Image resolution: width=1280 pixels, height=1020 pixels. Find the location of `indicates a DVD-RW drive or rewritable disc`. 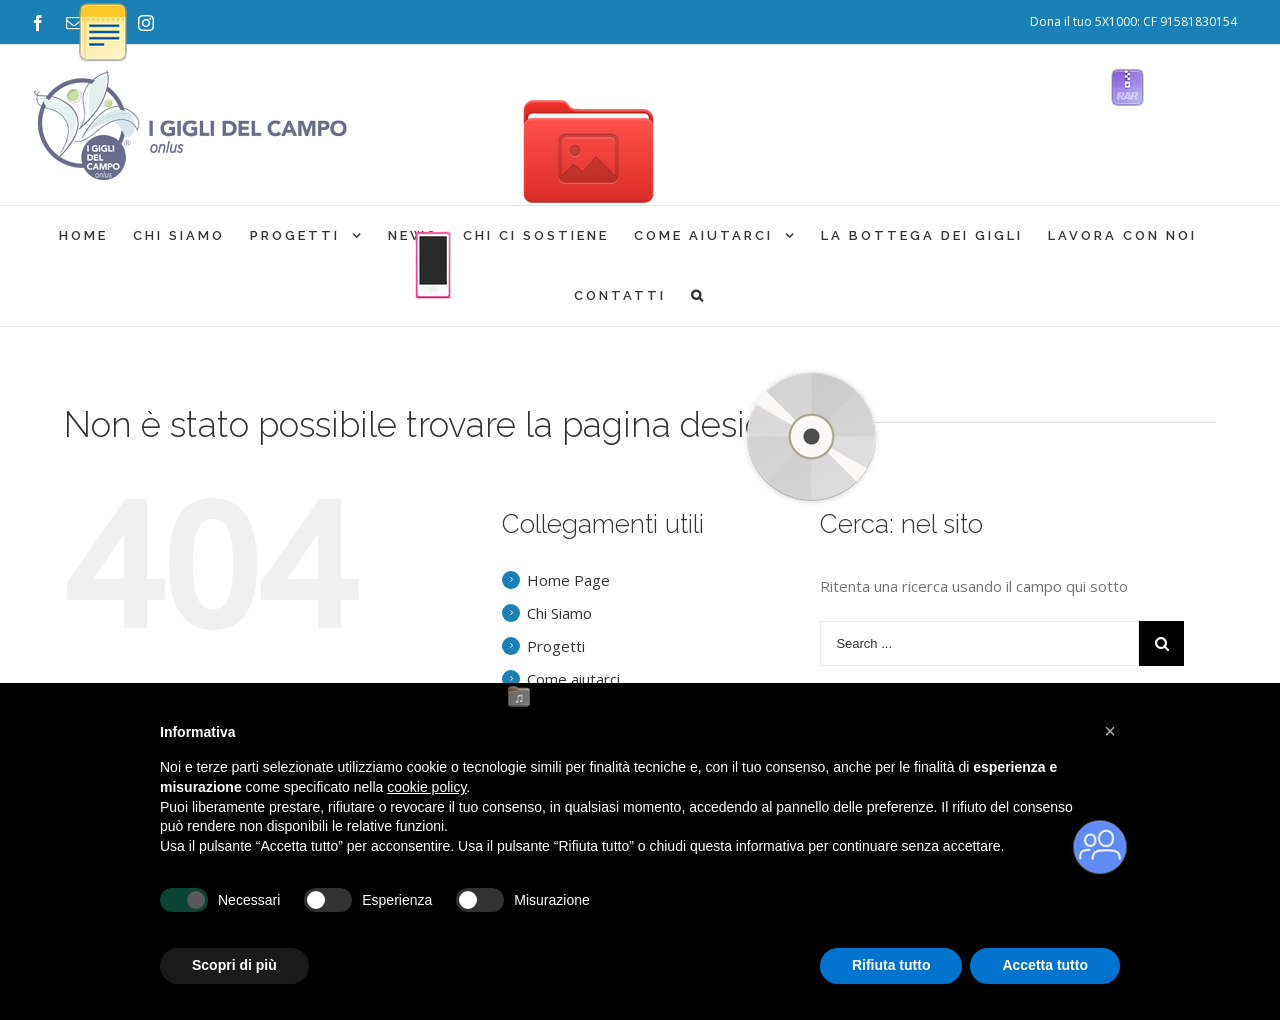

indicates a DVD-RW drive or rewritable disc is located at coordinates (811, 436).